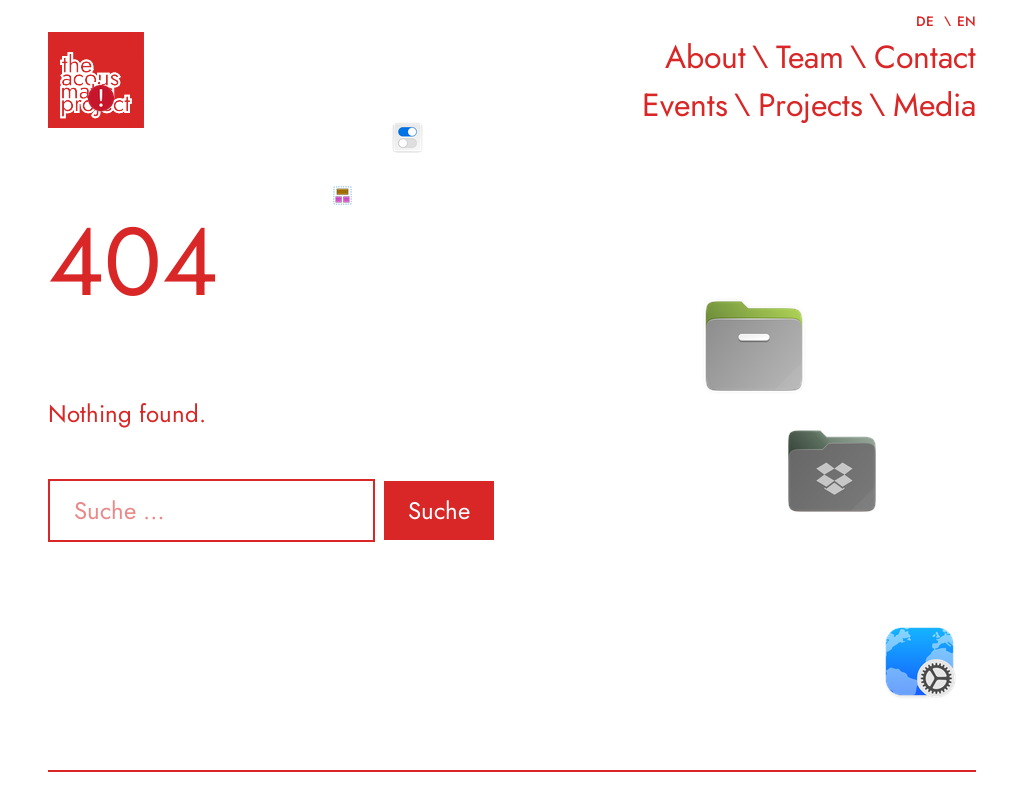 The height and width of the screenshot is (790, 1024). Describe the element at coordinates (342, 195) in the screenshot. I see `select all items in the current view` at that location.